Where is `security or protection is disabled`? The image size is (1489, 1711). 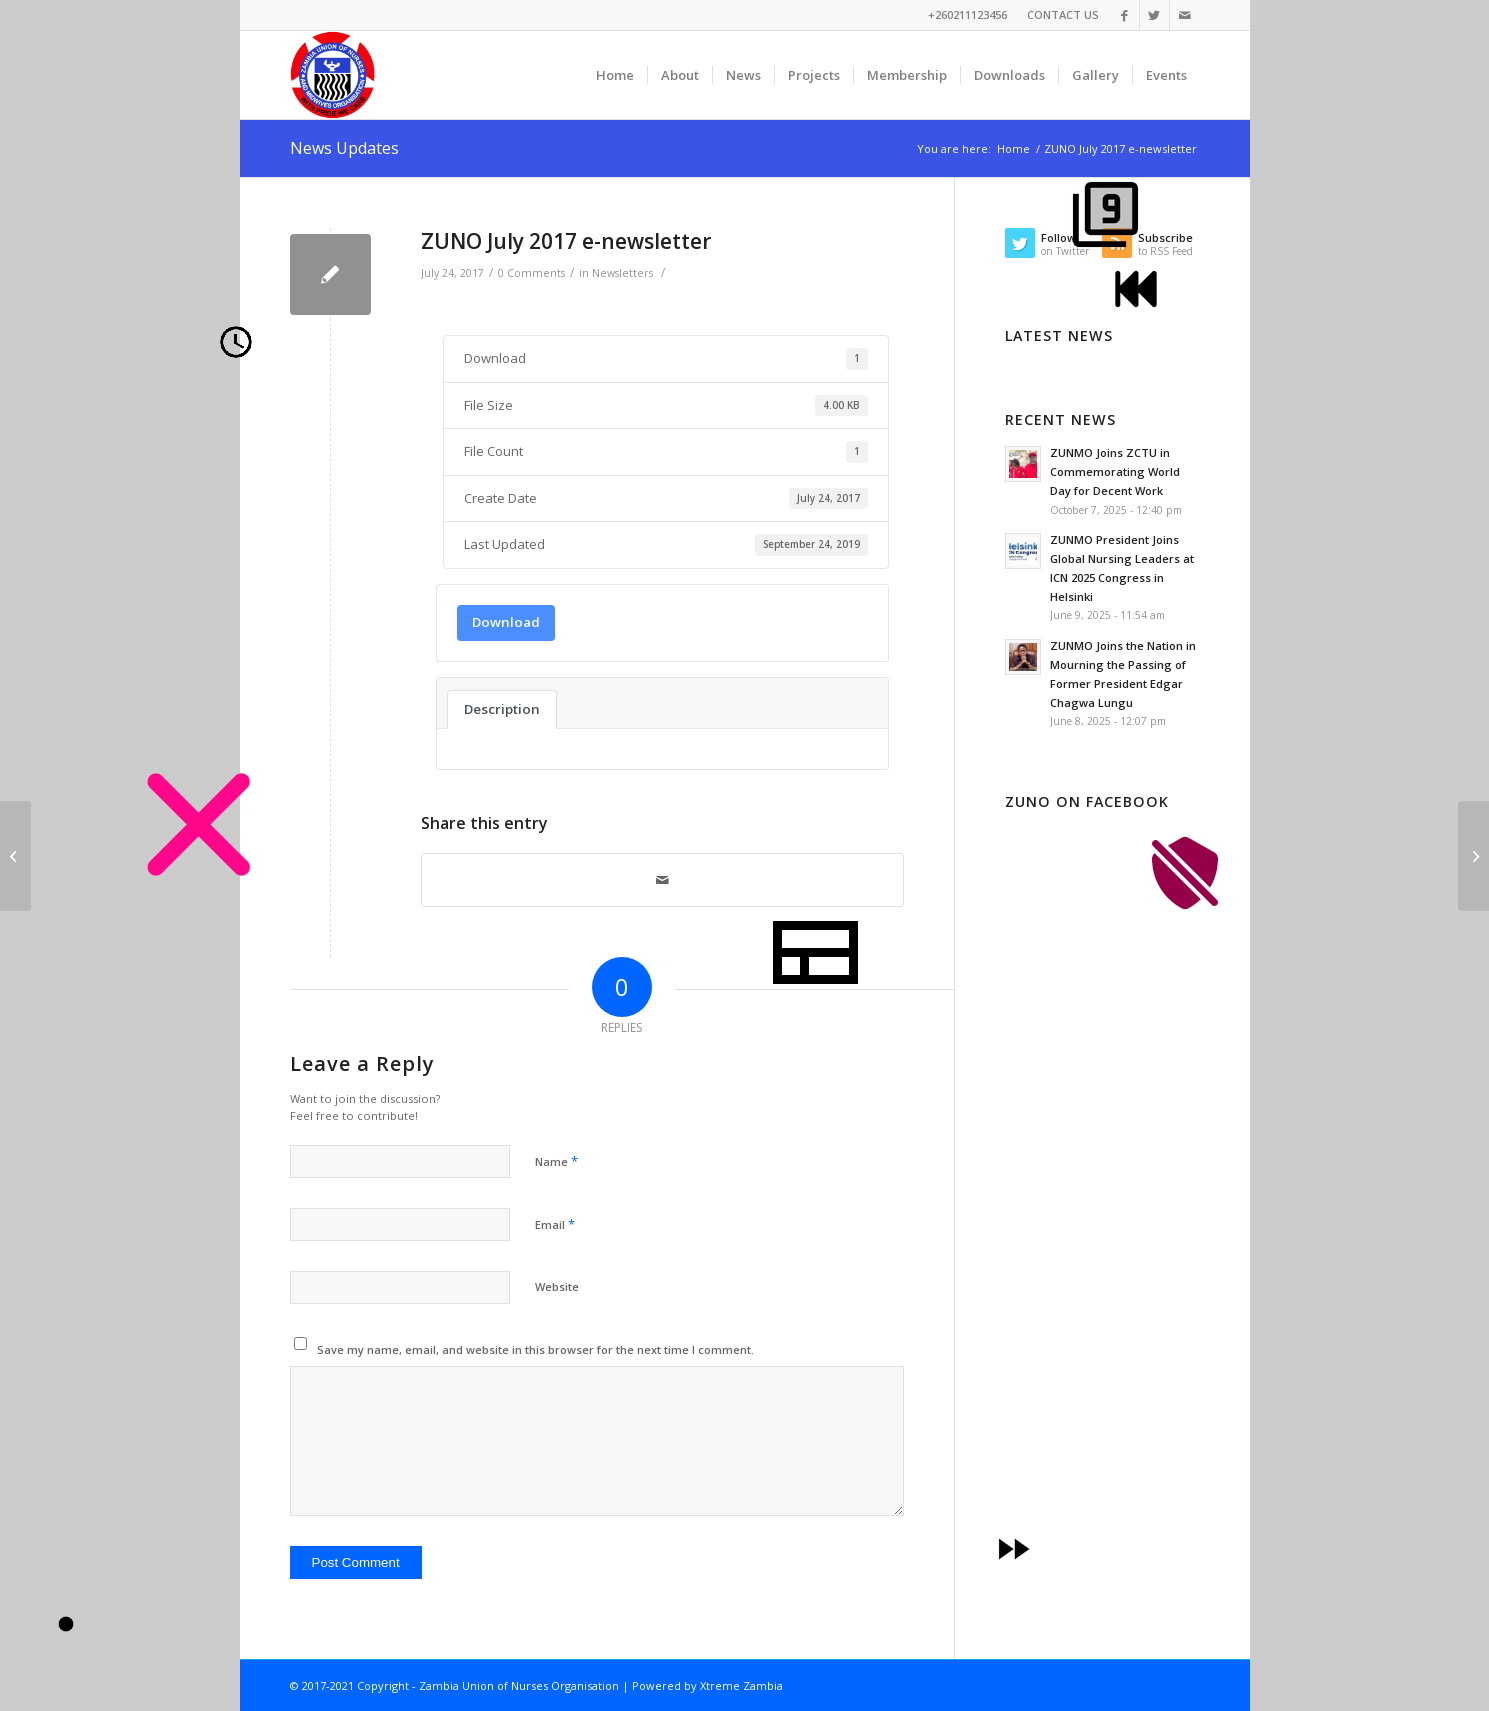 security or protection is disabled is located at coordinates (1185, 873).